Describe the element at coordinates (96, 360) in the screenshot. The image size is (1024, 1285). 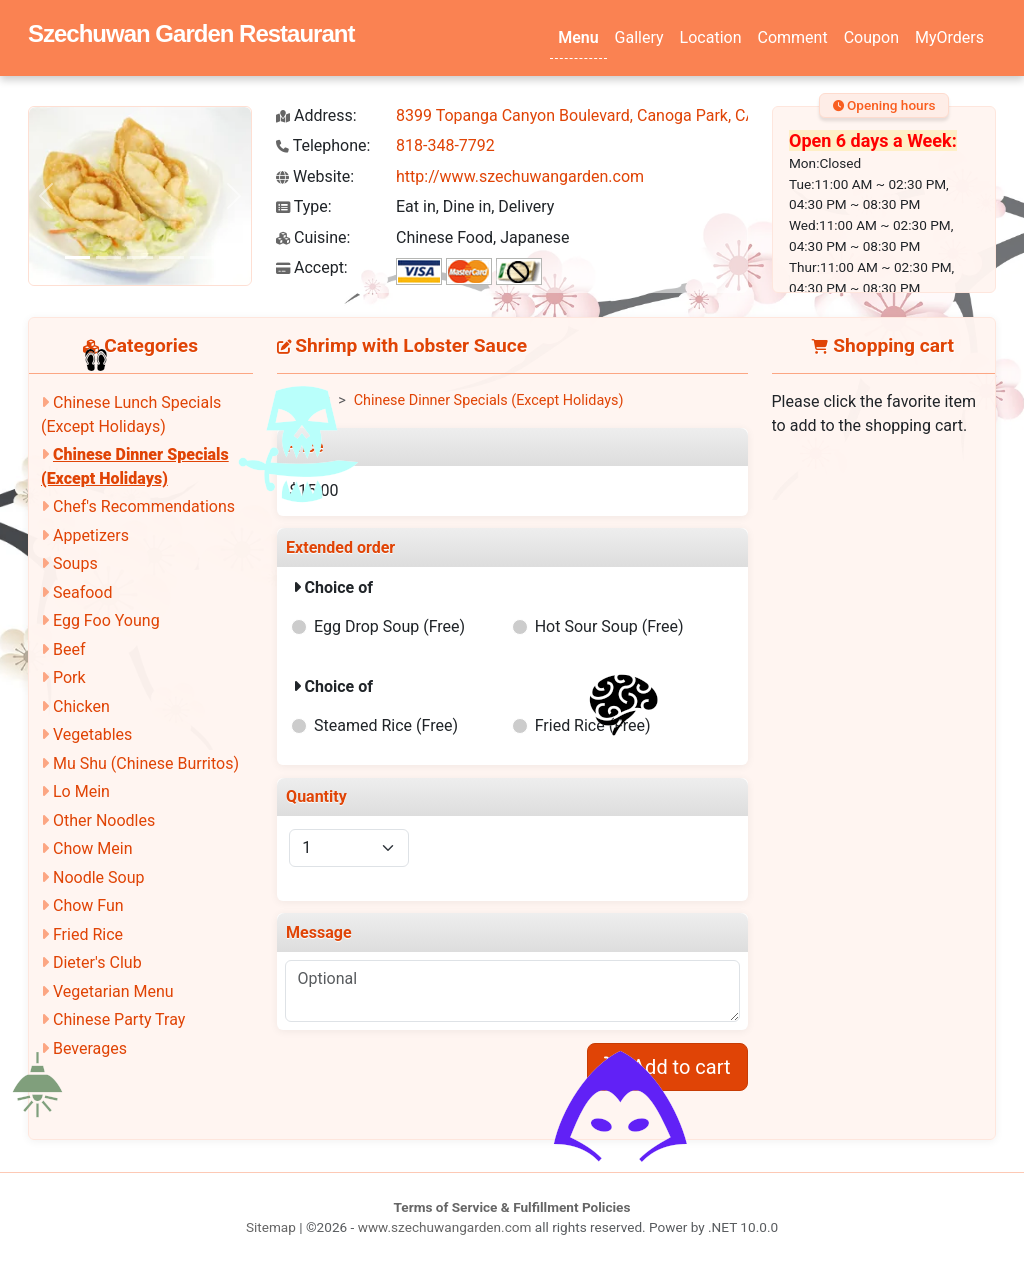
I see `browse beach or summer-related content` at that location.